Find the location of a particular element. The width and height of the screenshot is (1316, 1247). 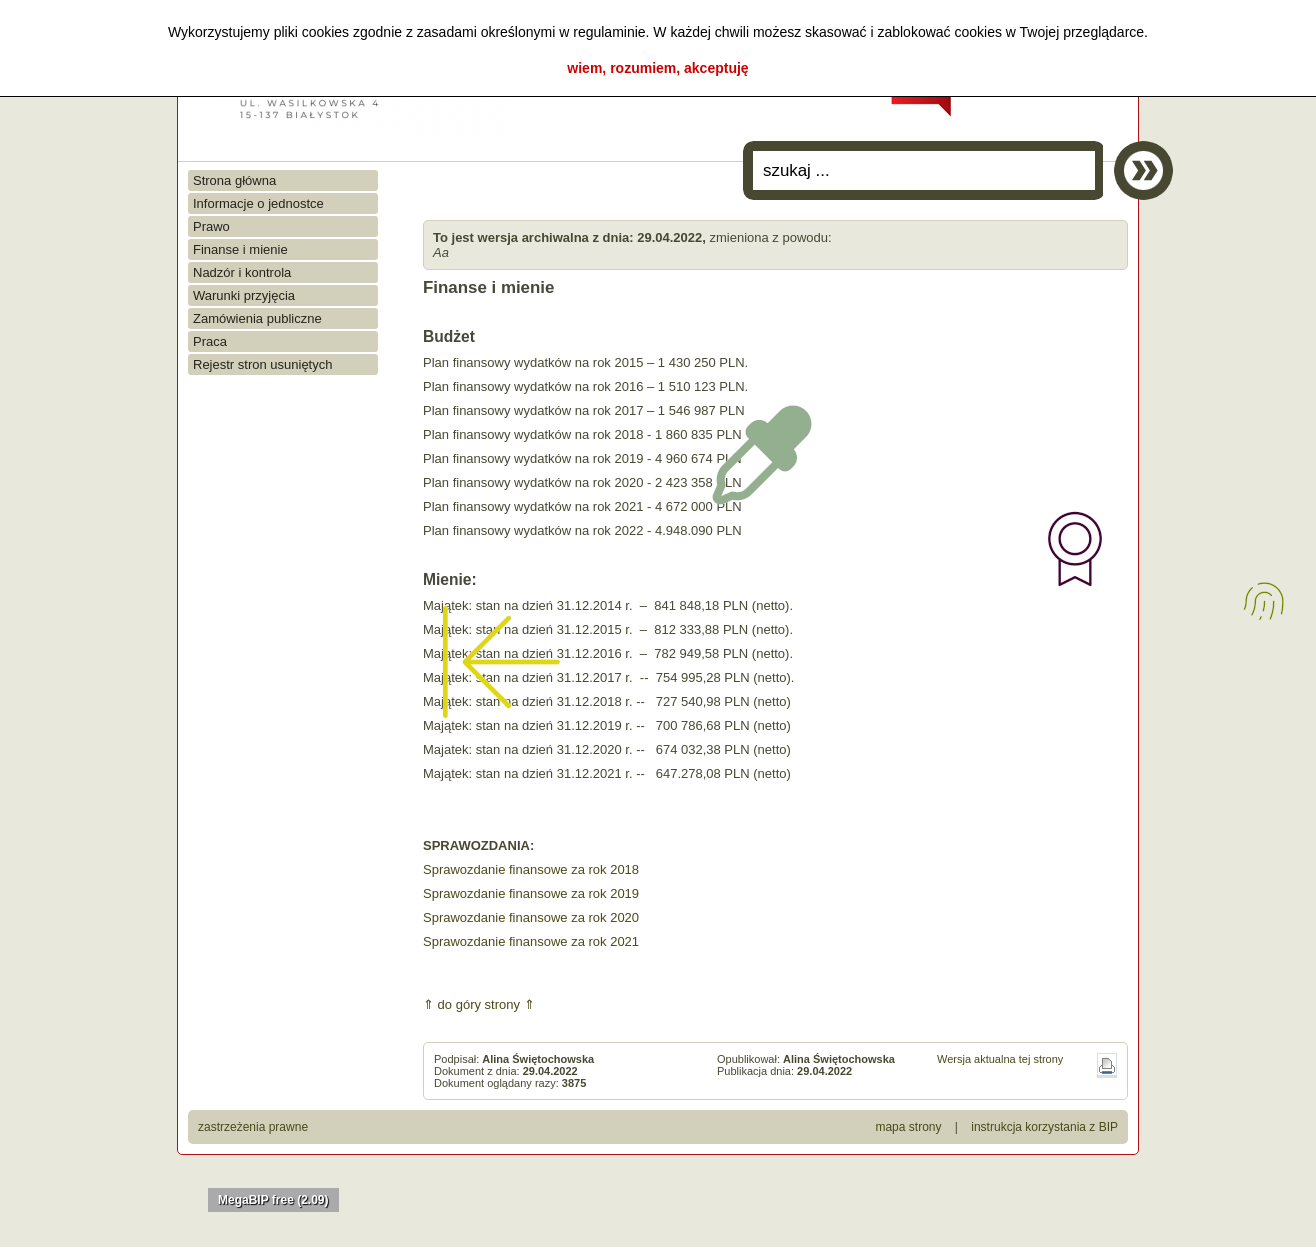

pick a color from the canvas is located at coordinates (762, 455).